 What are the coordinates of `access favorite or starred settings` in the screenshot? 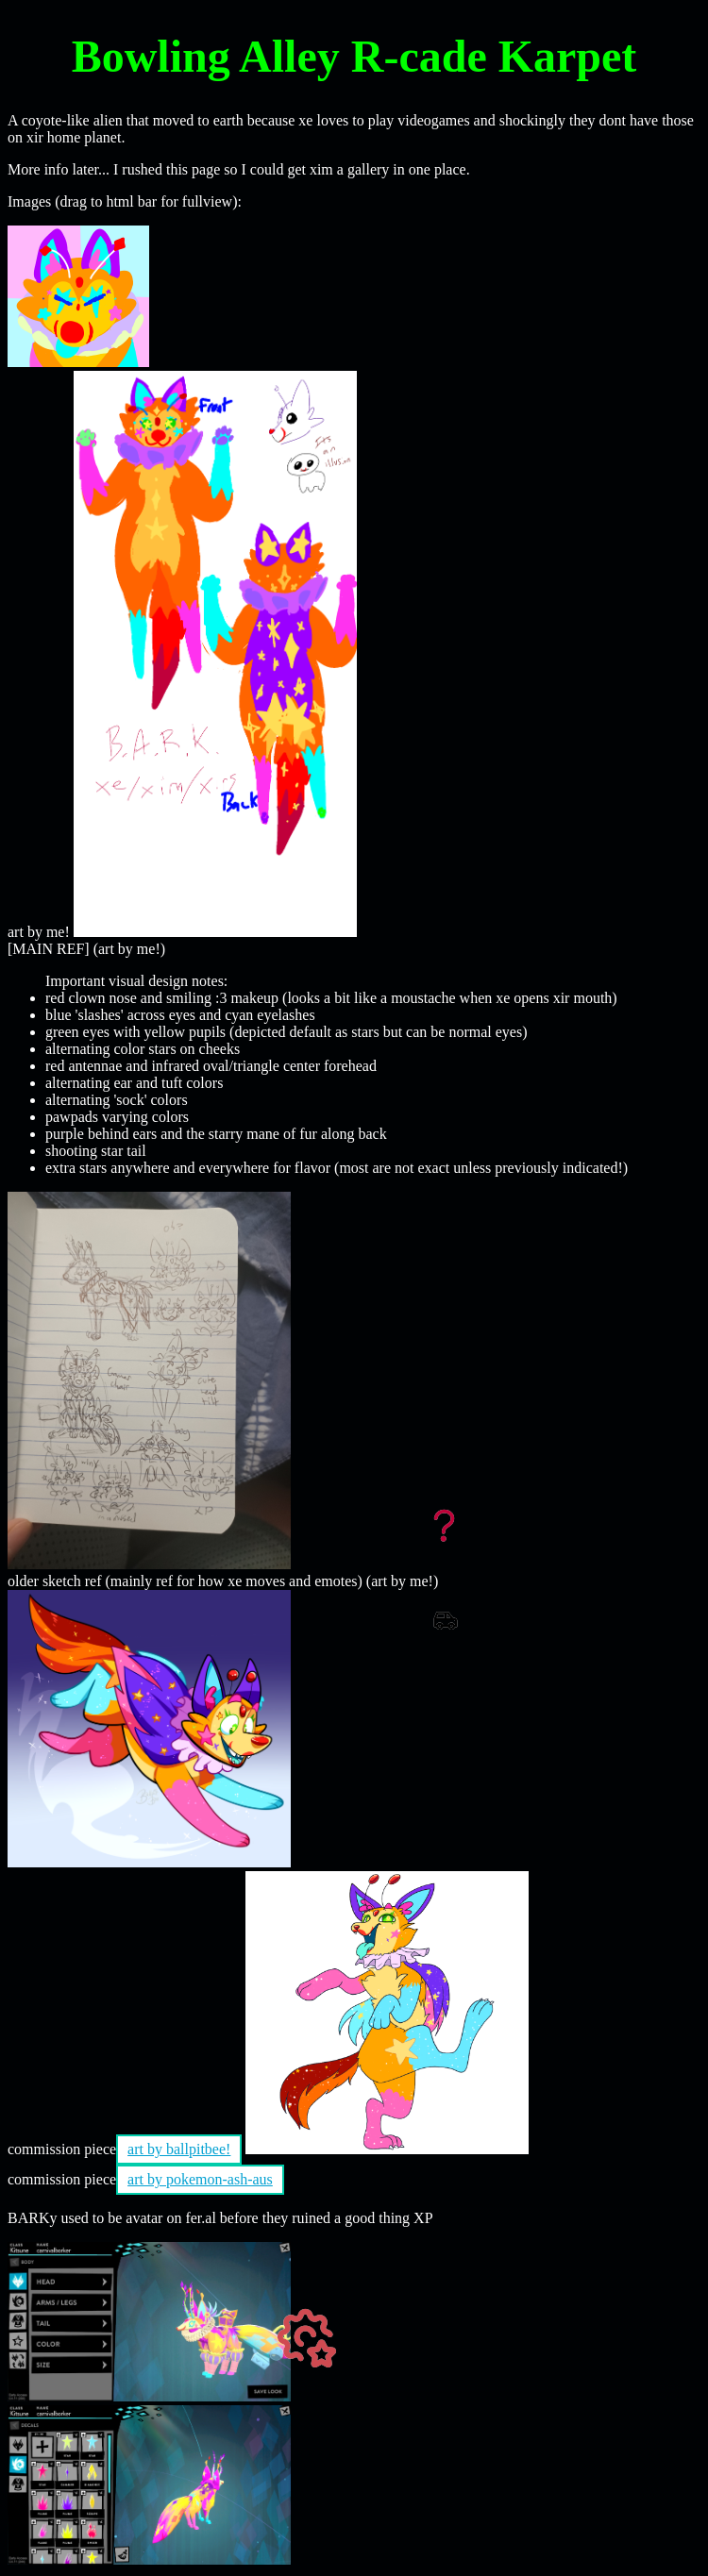 It's located at (305, 2336).